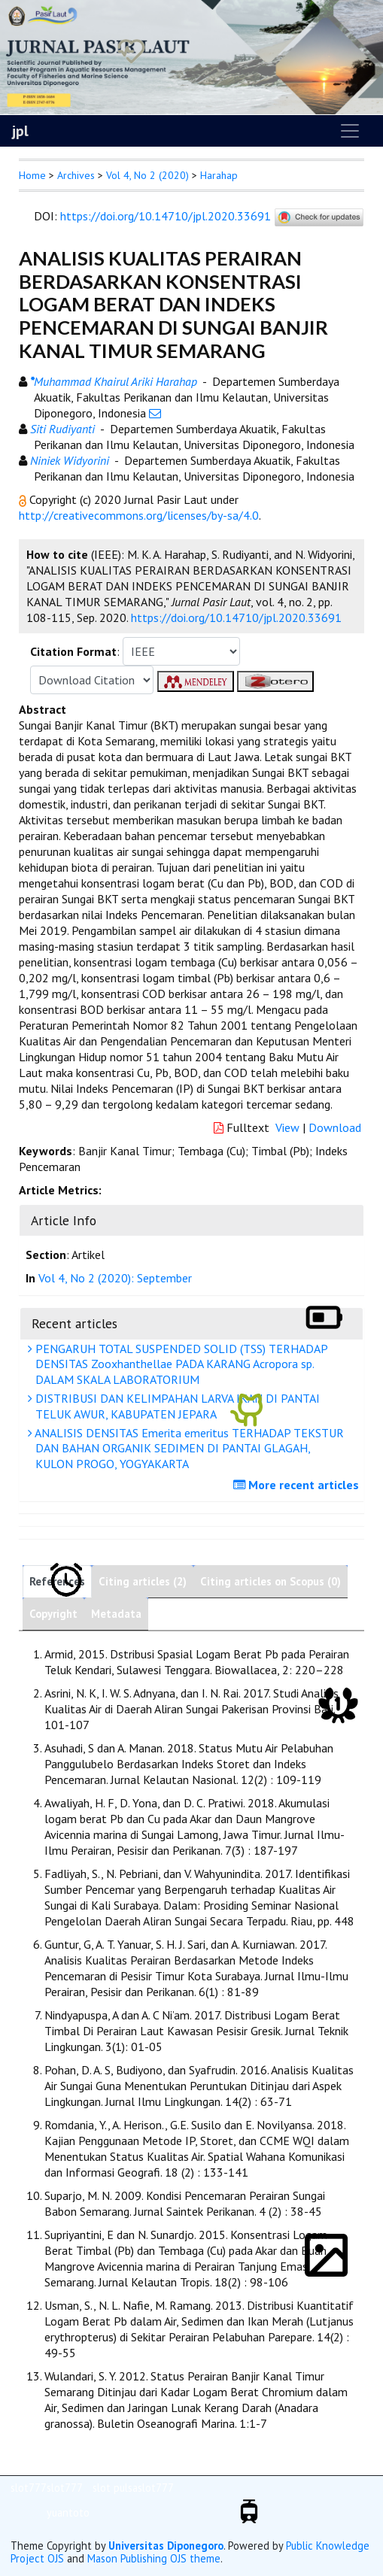 This screenshot has height=2576, width=383. Describe the element at coordinates (249, 2511) in the screenshot. I see `view tram or light rail transit options` at that location.